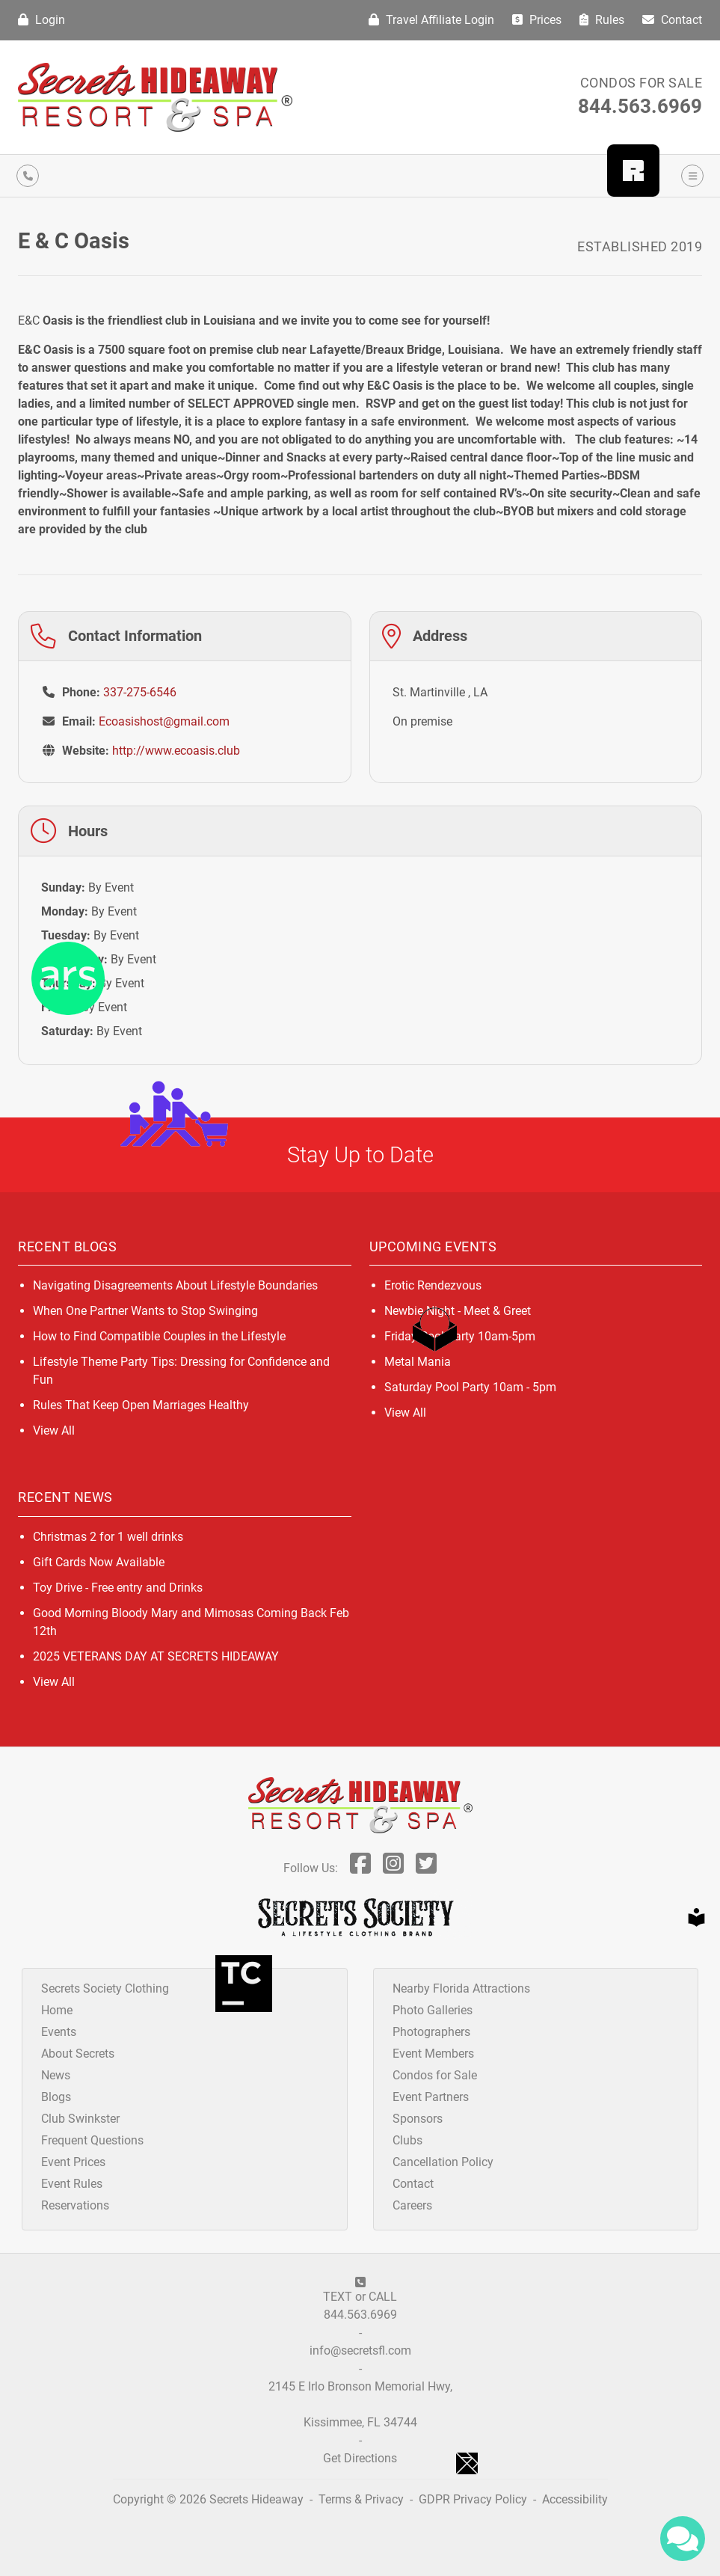  Describe the element at coordinates (434, 1329) in the screenshot. I see `open Roundcube webmail client` at that location.